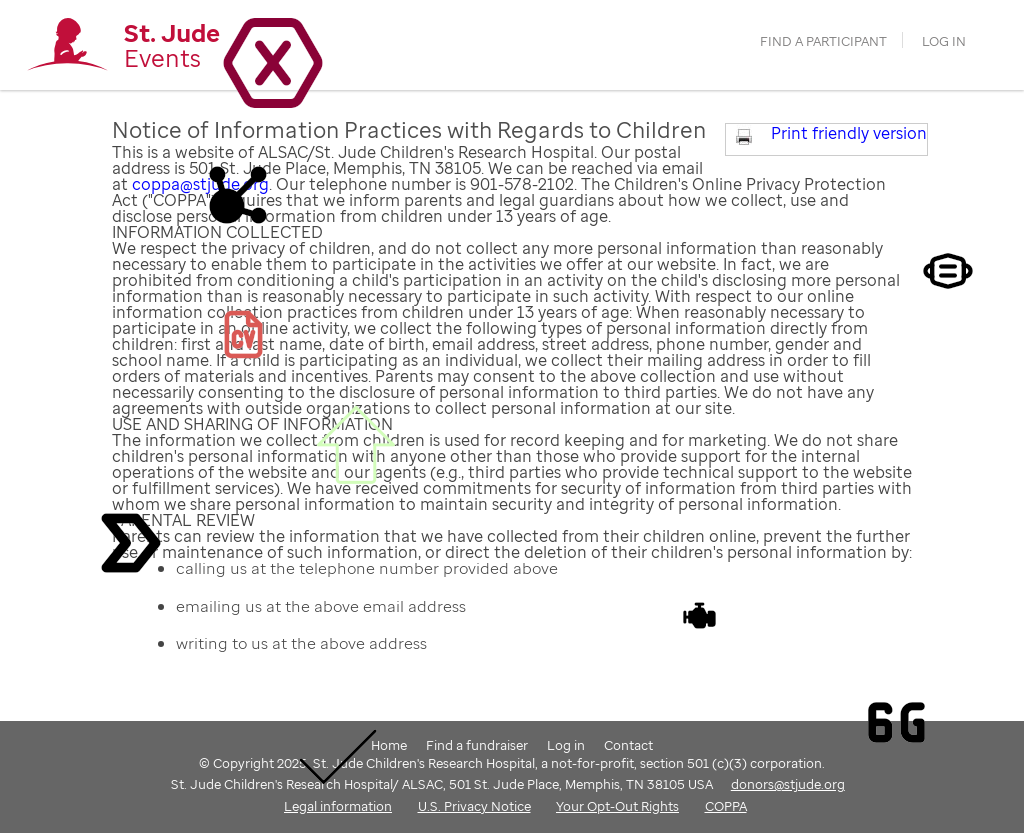  I want to click on indicates mask required area or health protocol, so click(948, 271).